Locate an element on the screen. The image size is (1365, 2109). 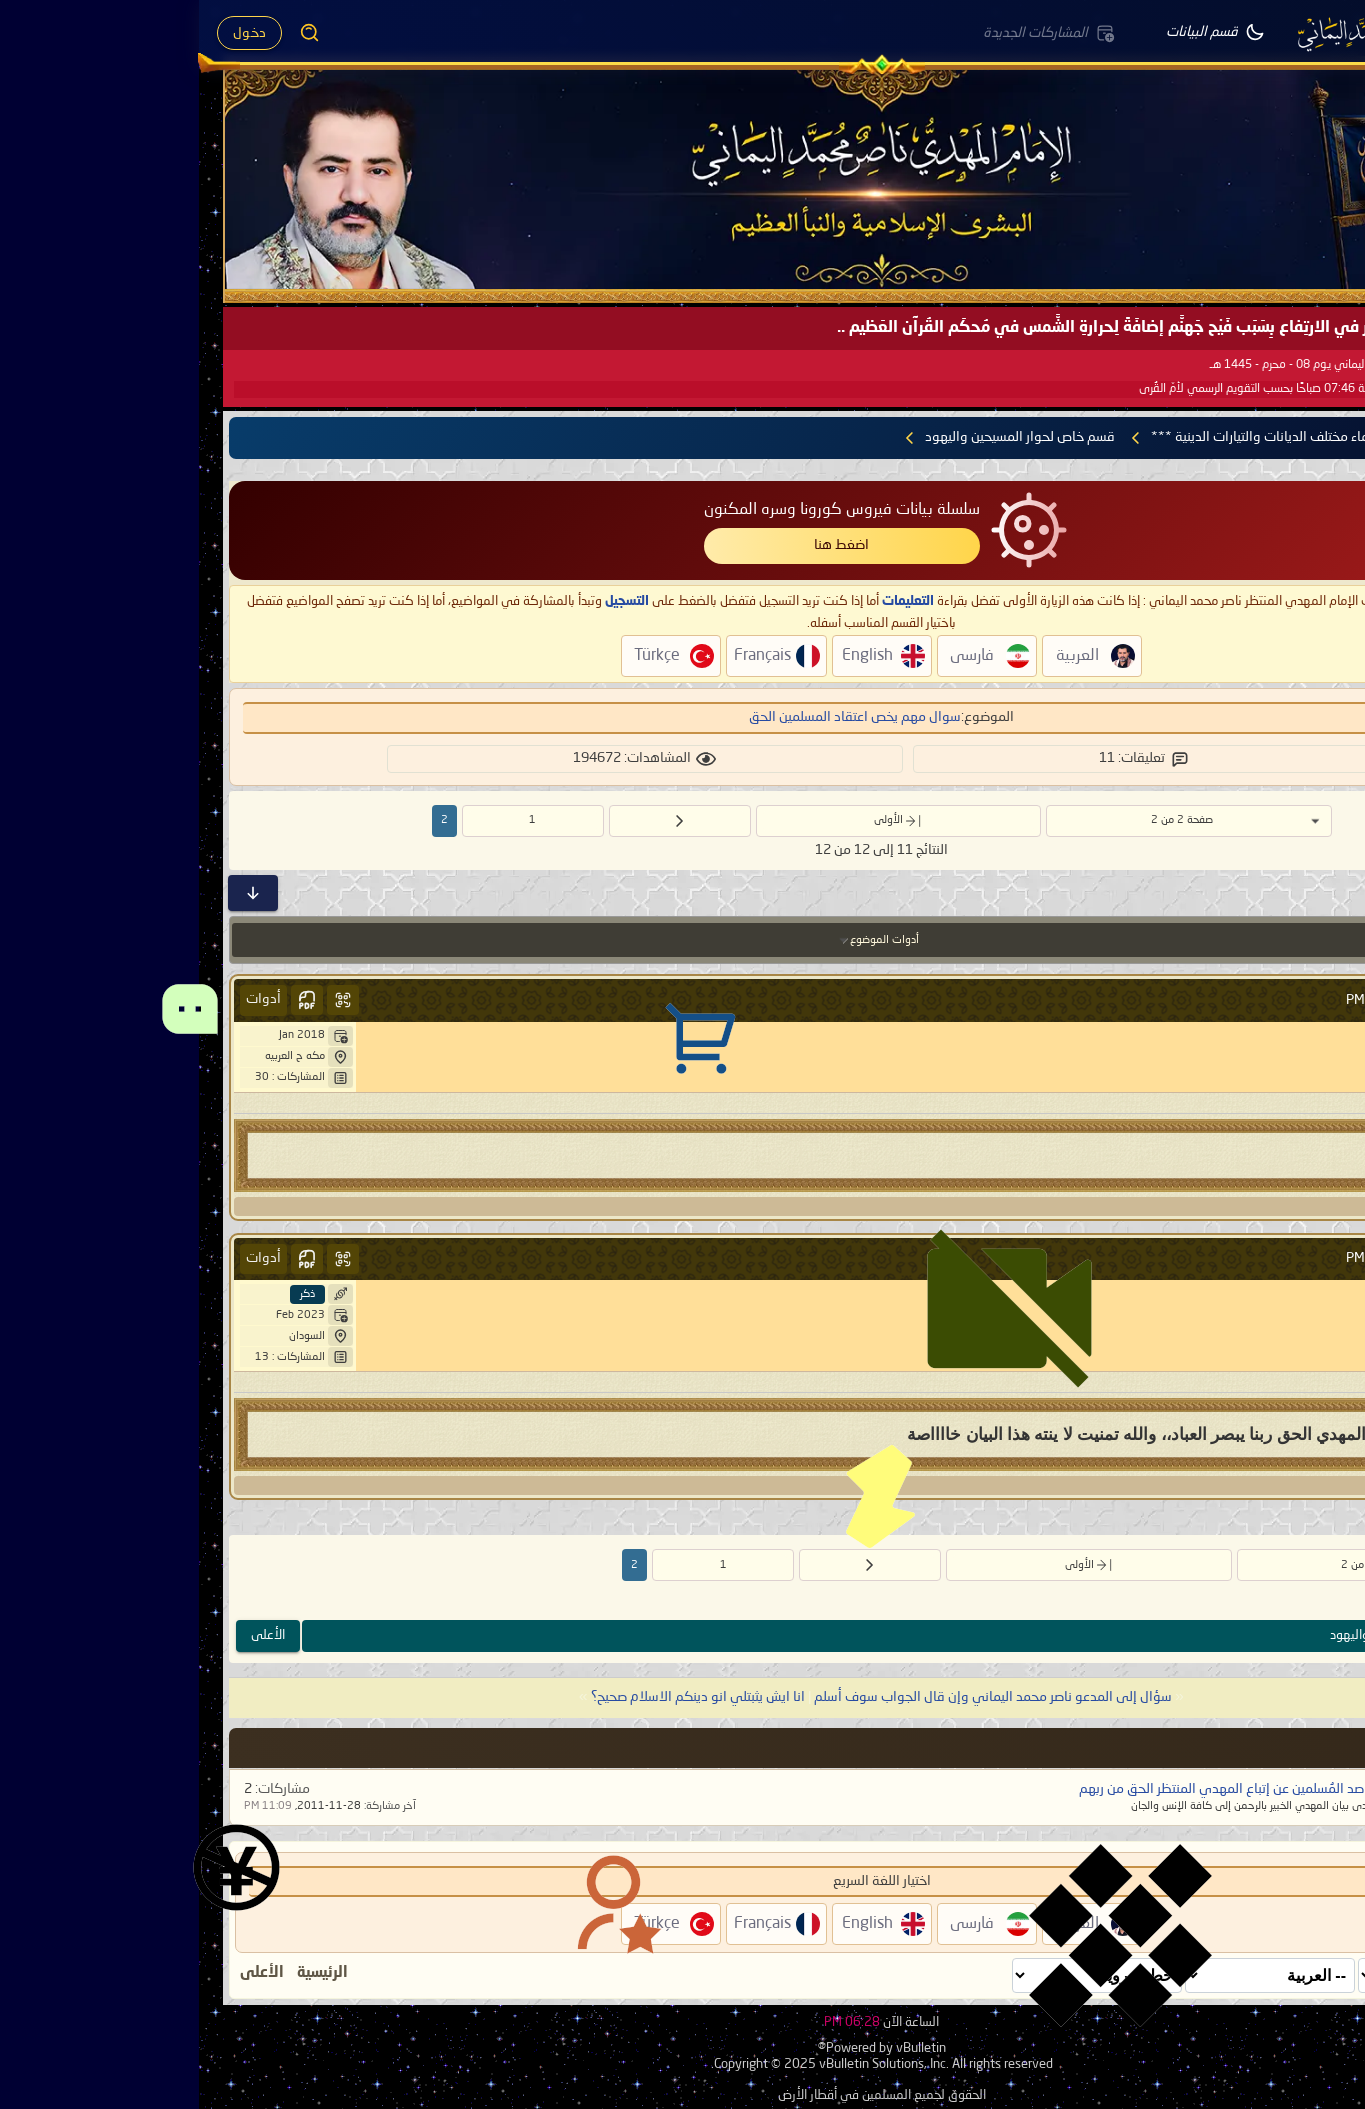
indicates non-commercial use license for Japan (yen symbol) is located at coordinates (236, 1867).